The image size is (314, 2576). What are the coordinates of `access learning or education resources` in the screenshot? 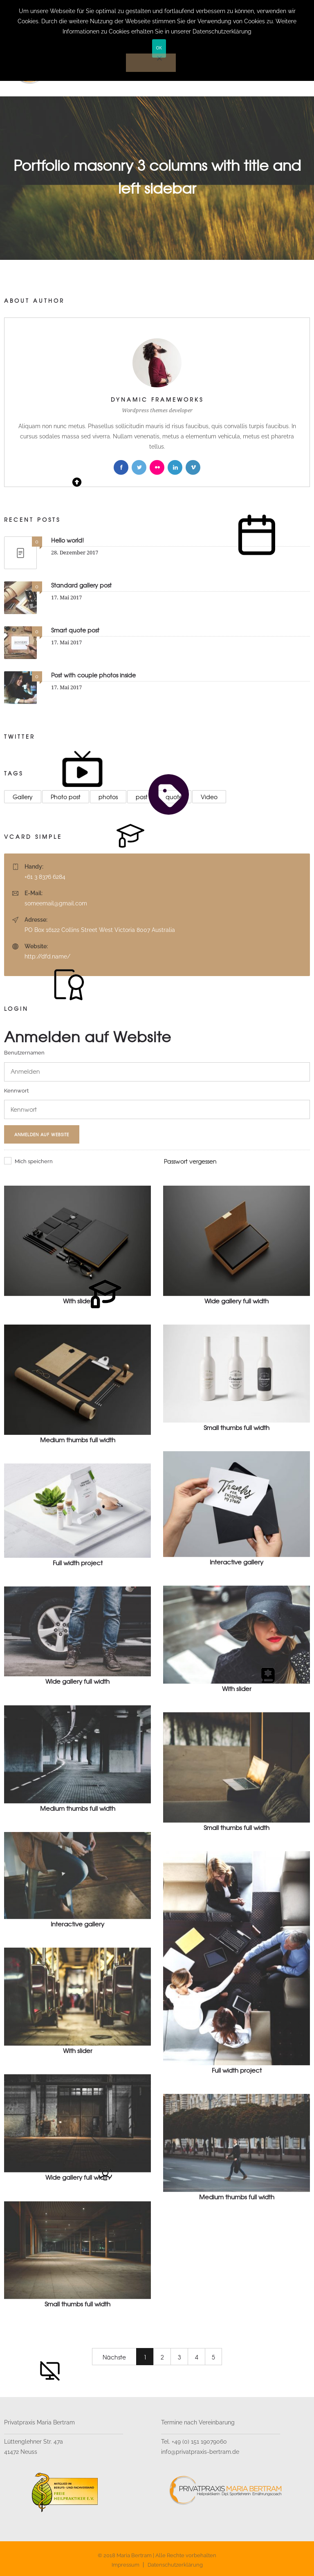 It's located at (105, 1294).